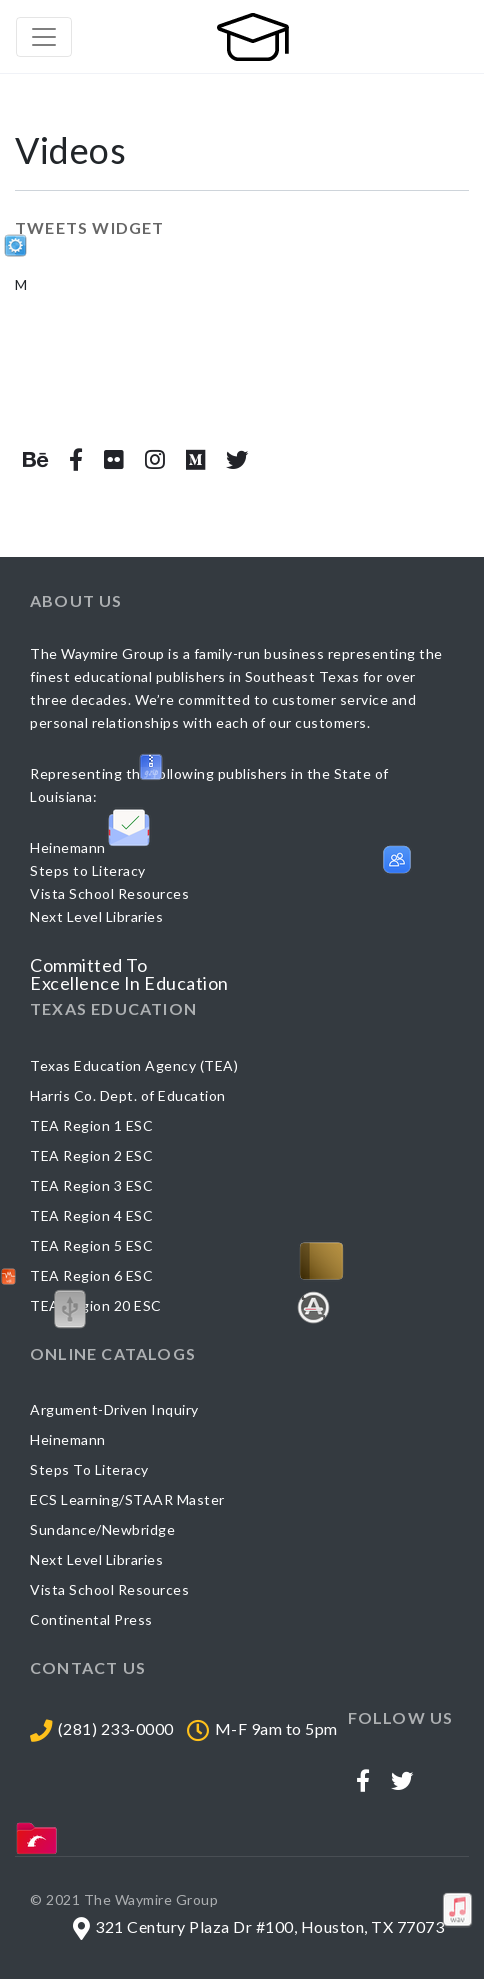  I want to click on manage user accounts and profiles, so click(397, 860).